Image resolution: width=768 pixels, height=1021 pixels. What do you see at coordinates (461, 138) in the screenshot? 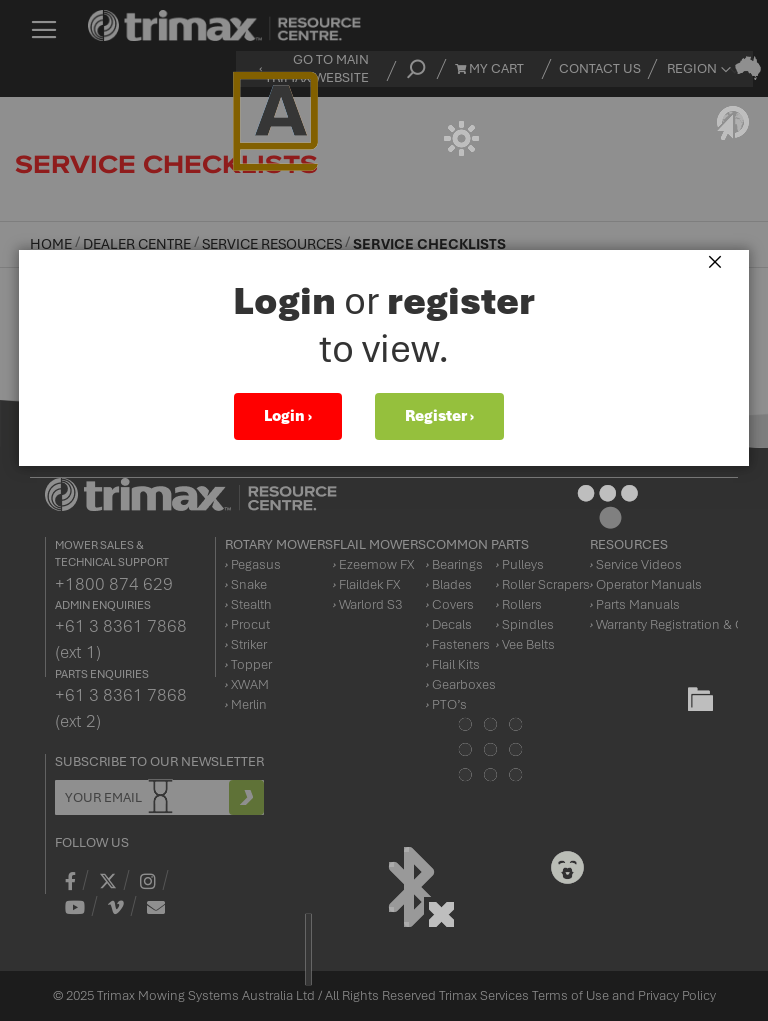
I see `adjust display brightness settings` at bounding box center [461, 138].